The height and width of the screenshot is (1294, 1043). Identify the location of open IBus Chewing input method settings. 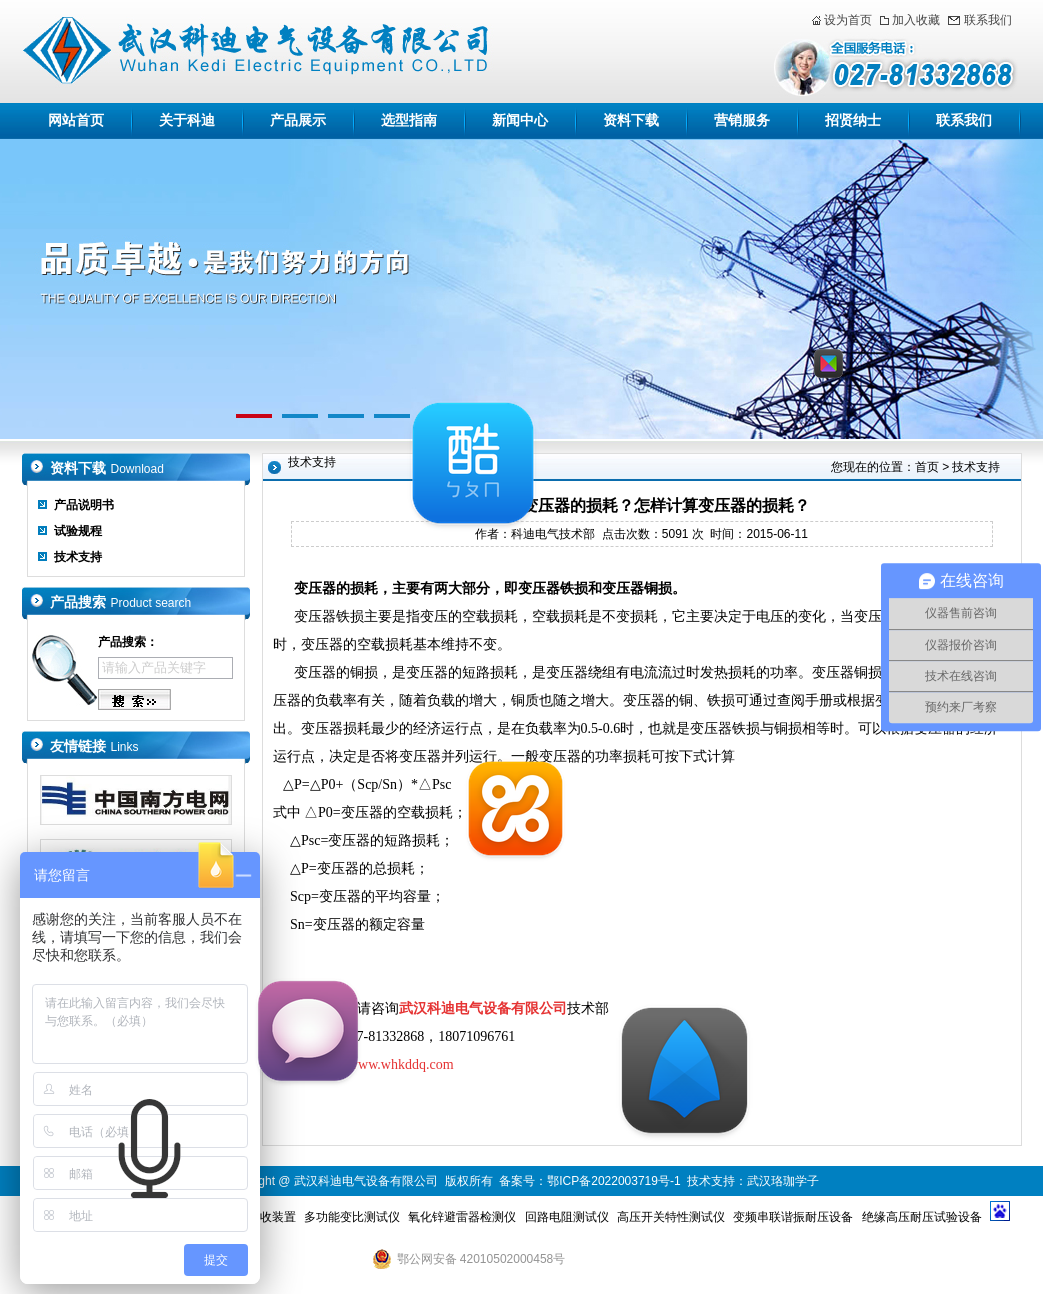
(473, 463).